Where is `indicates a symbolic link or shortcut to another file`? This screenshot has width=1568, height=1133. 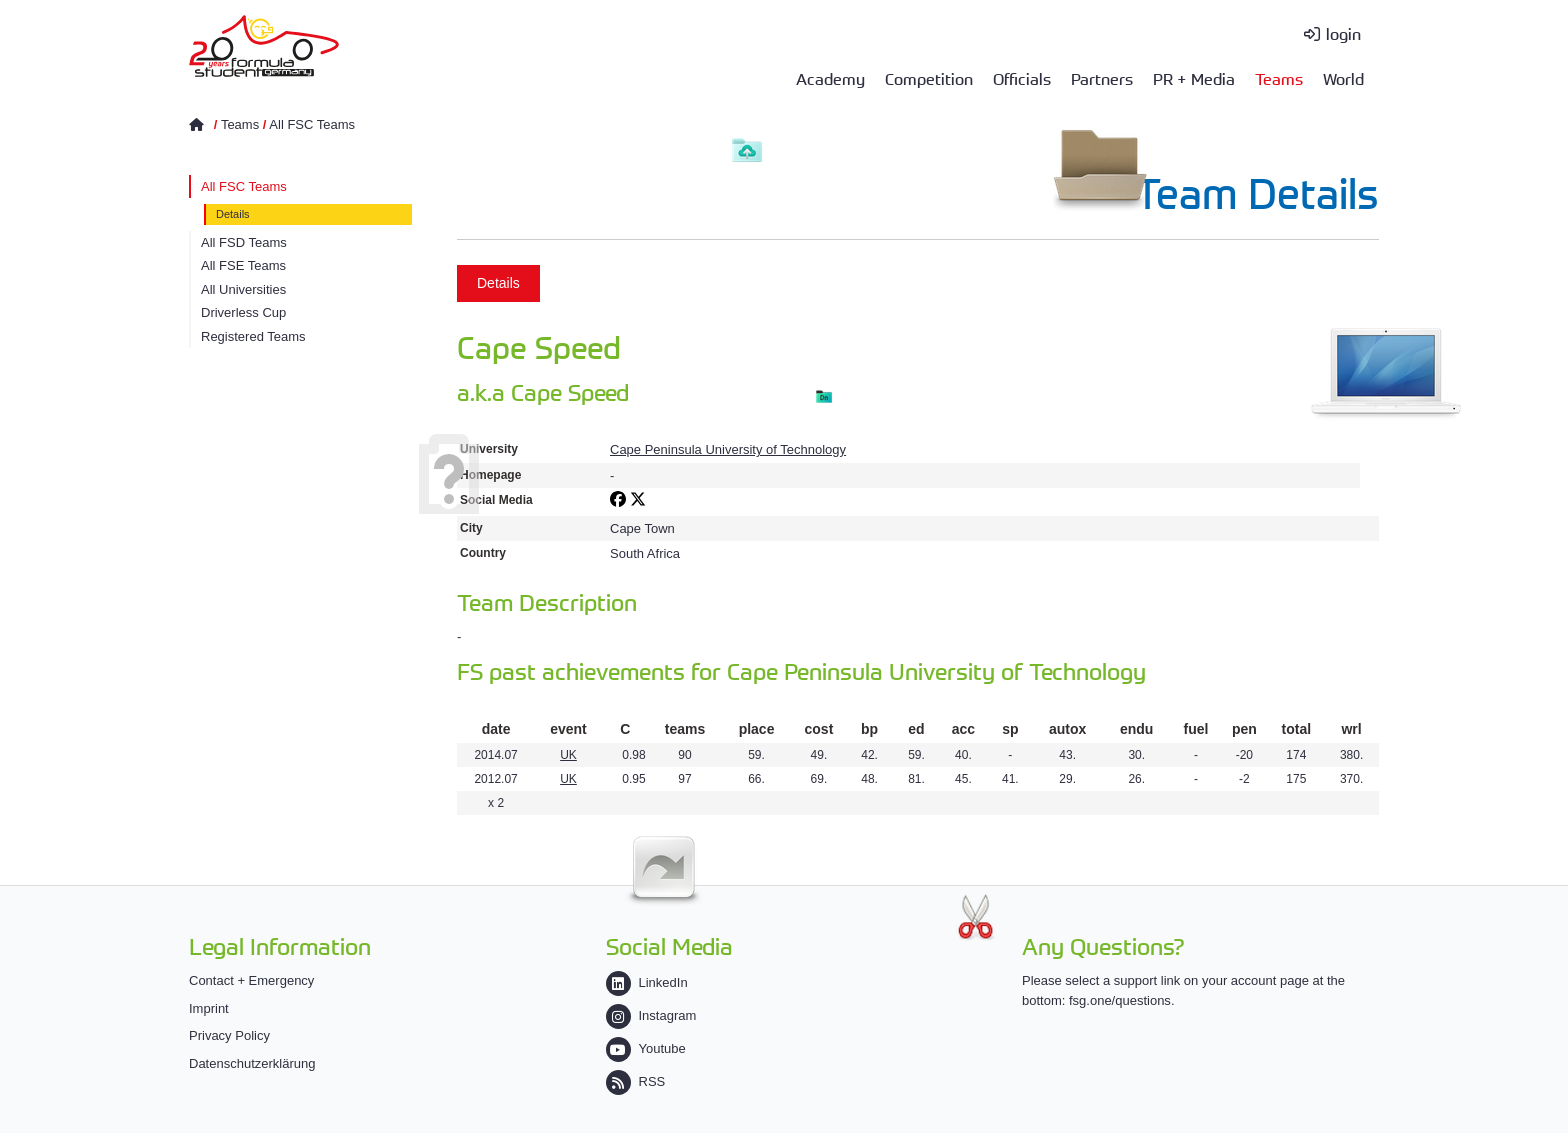 indicates a symbolic link or shortcut to another file is located at coordinates (664, 870).